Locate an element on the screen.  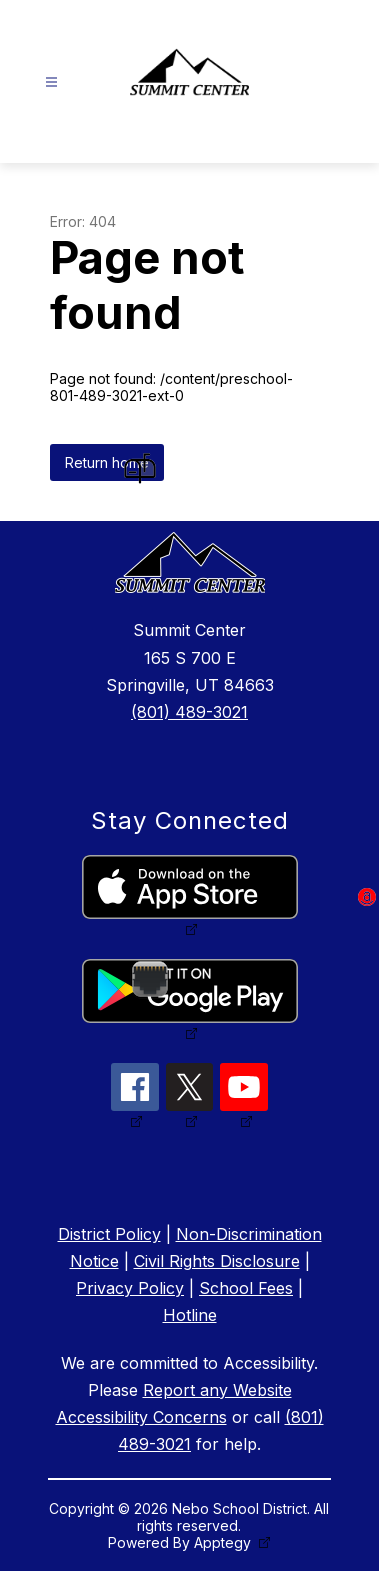
open the Amazon app or website is located at coordinates (367, 897).